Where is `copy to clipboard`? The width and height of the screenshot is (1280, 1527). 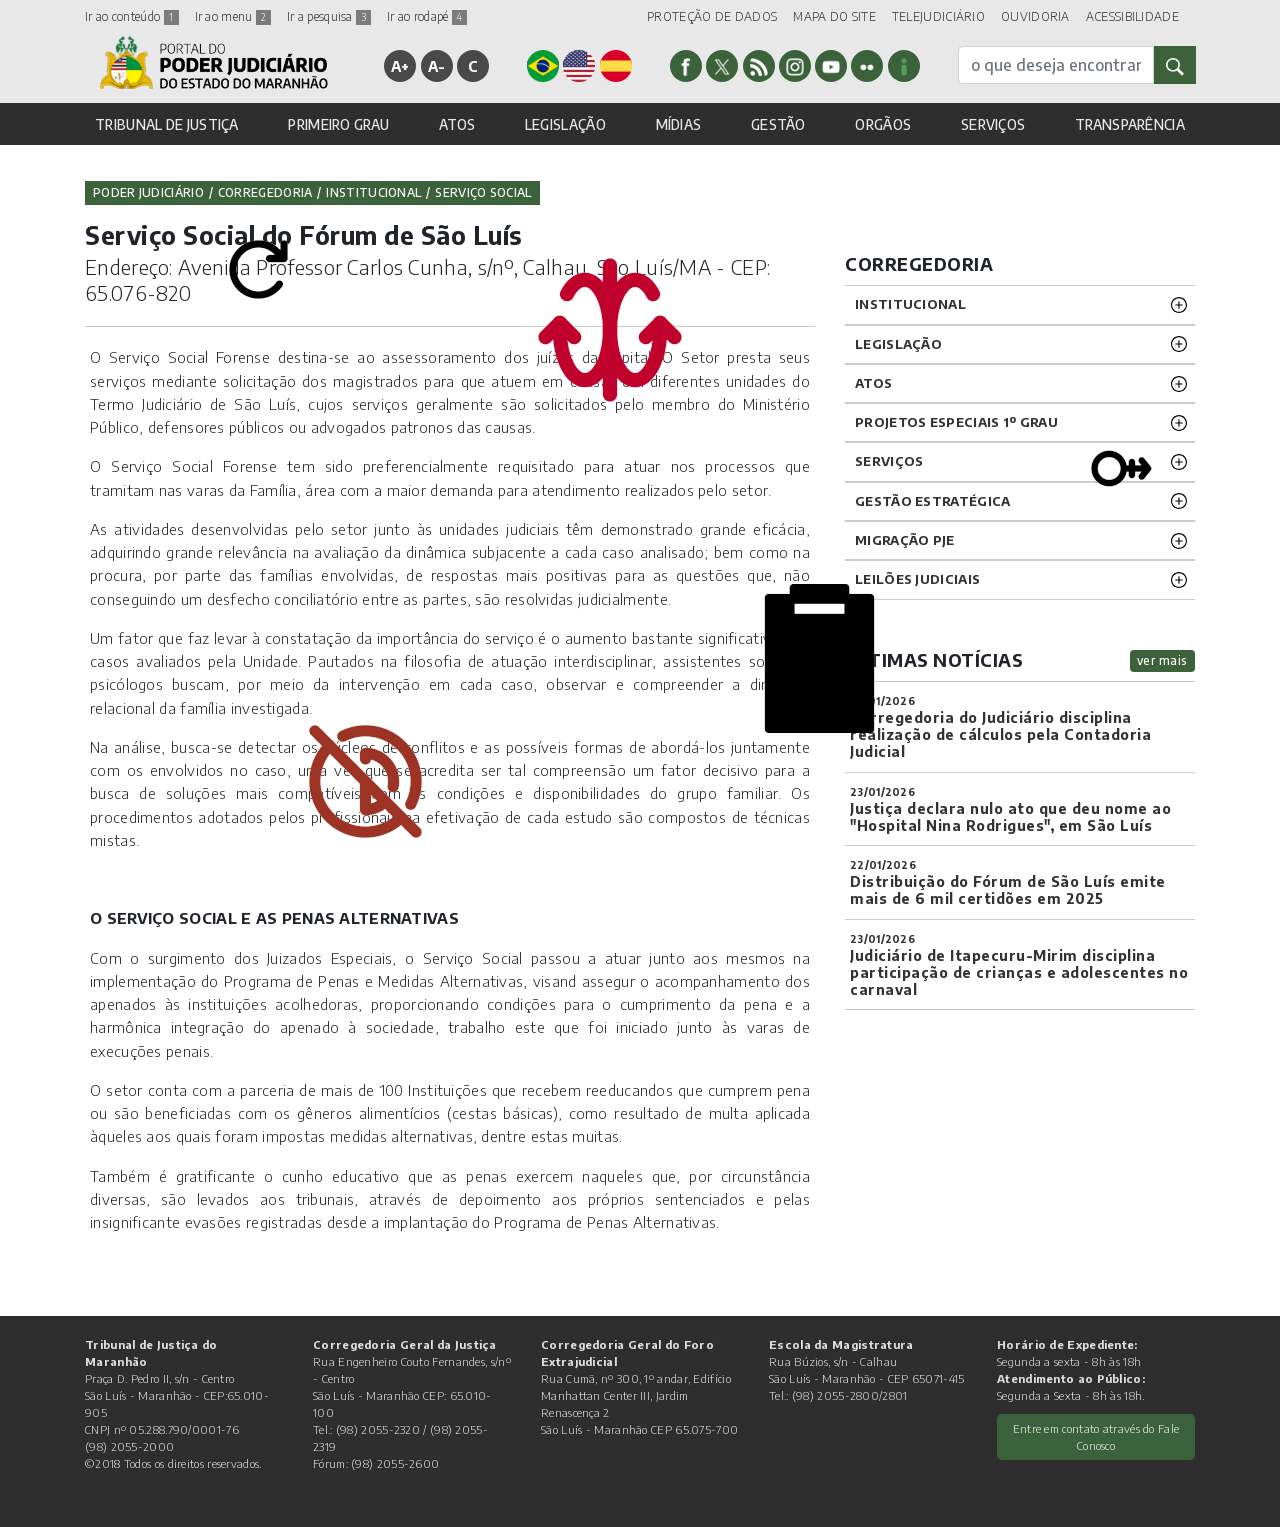
copy to clipboard is located at coordinates (819, 658).